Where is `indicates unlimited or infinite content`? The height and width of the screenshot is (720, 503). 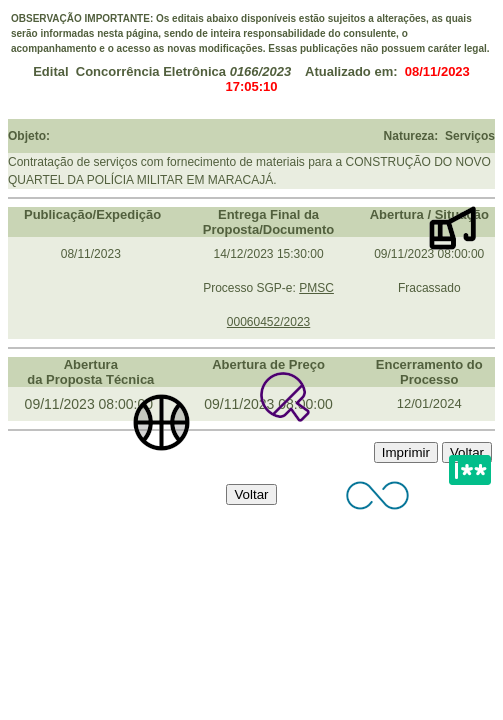 indicates unlimited or infinite content is located at coordinates (377, 495).